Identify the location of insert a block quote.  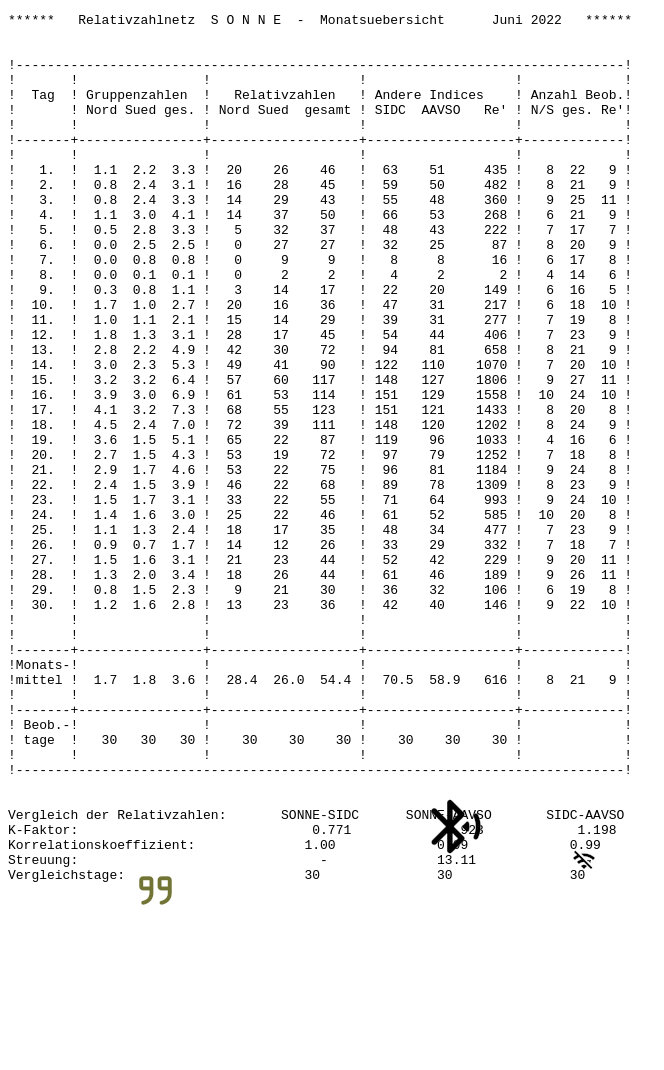
(155, 890).